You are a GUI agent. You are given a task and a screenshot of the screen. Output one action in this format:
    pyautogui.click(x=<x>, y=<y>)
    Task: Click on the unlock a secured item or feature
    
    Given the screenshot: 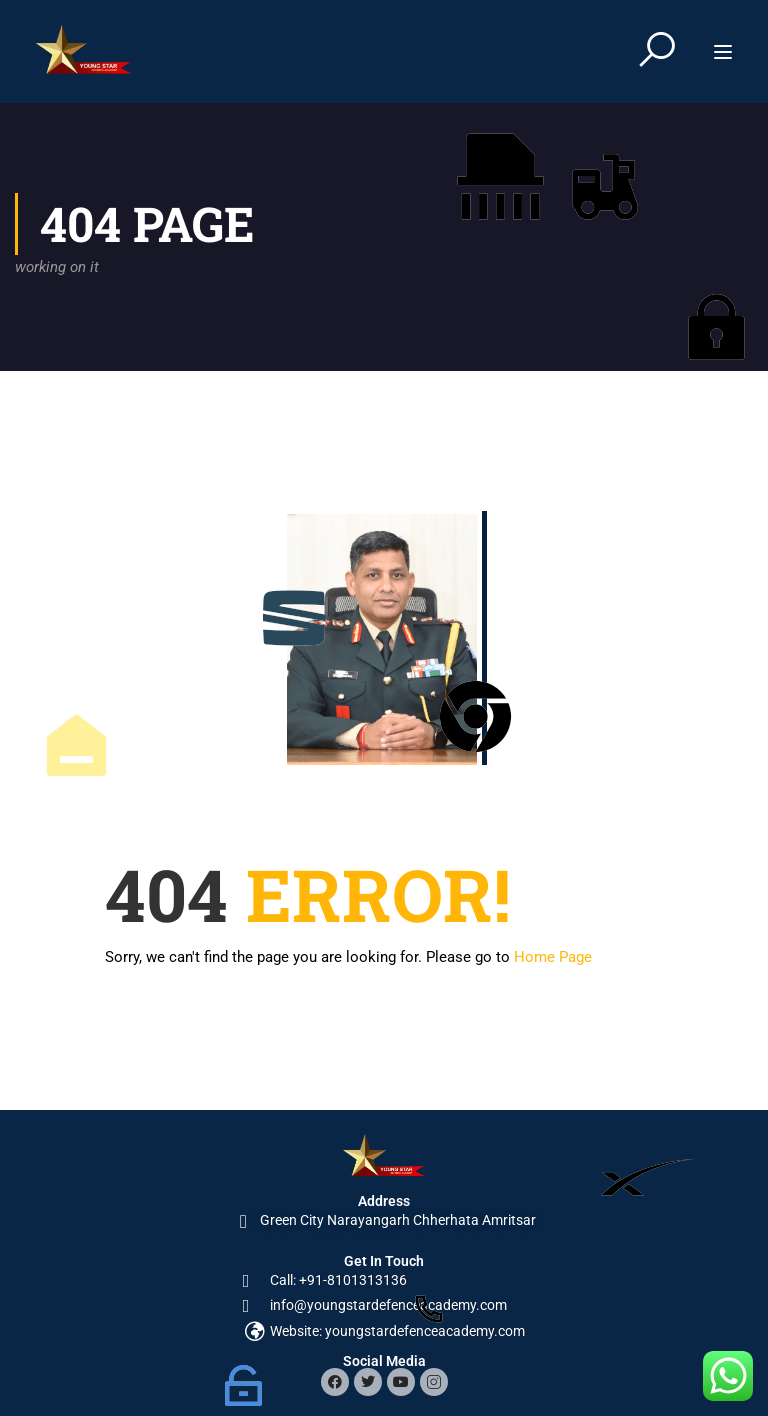 What is the action you would take?
    pyautogui.click(x=243, y=1385)
    